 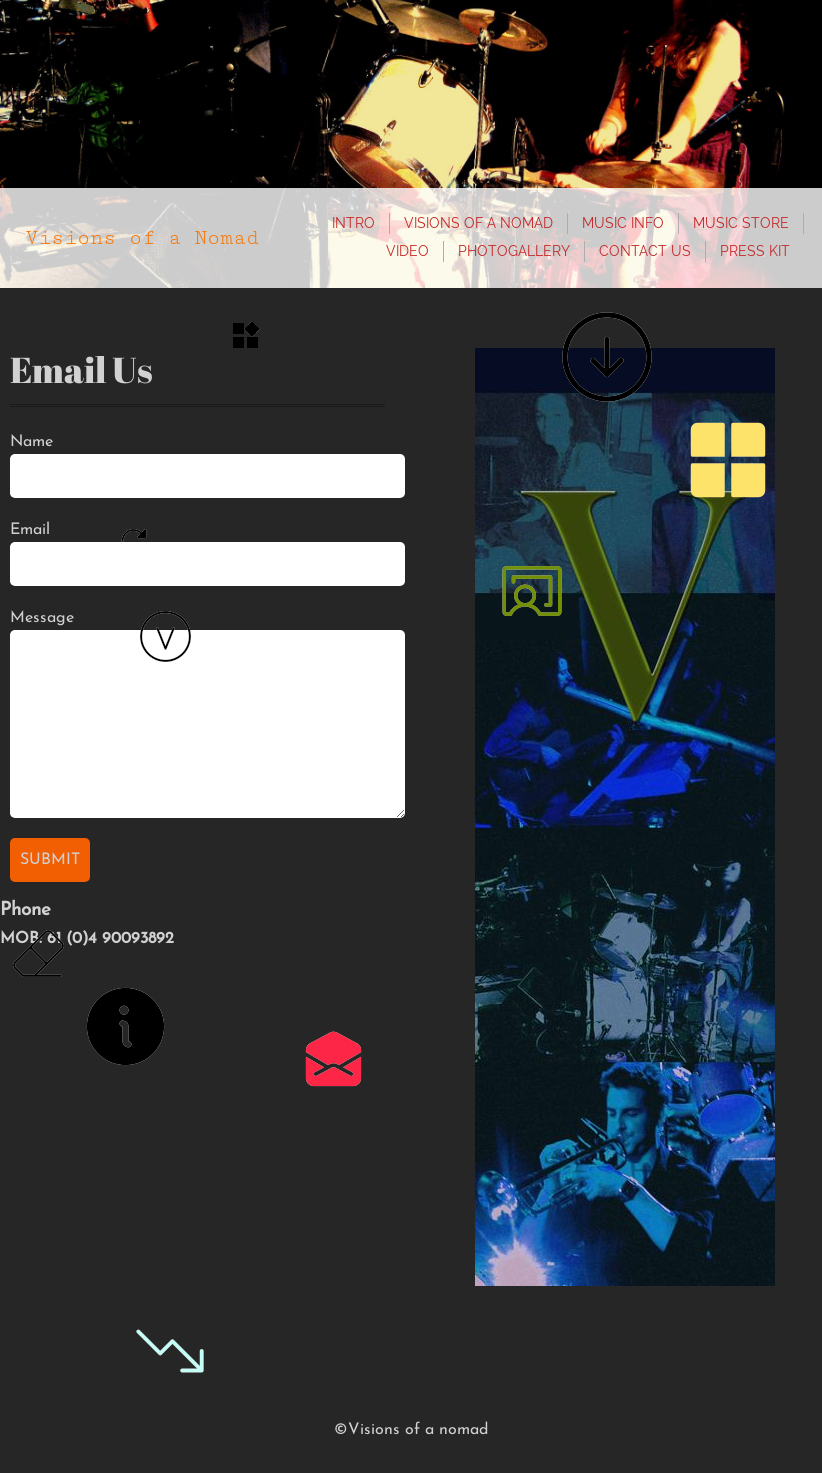 I want to click on view items in grid layout, so click(x=728, y=460).